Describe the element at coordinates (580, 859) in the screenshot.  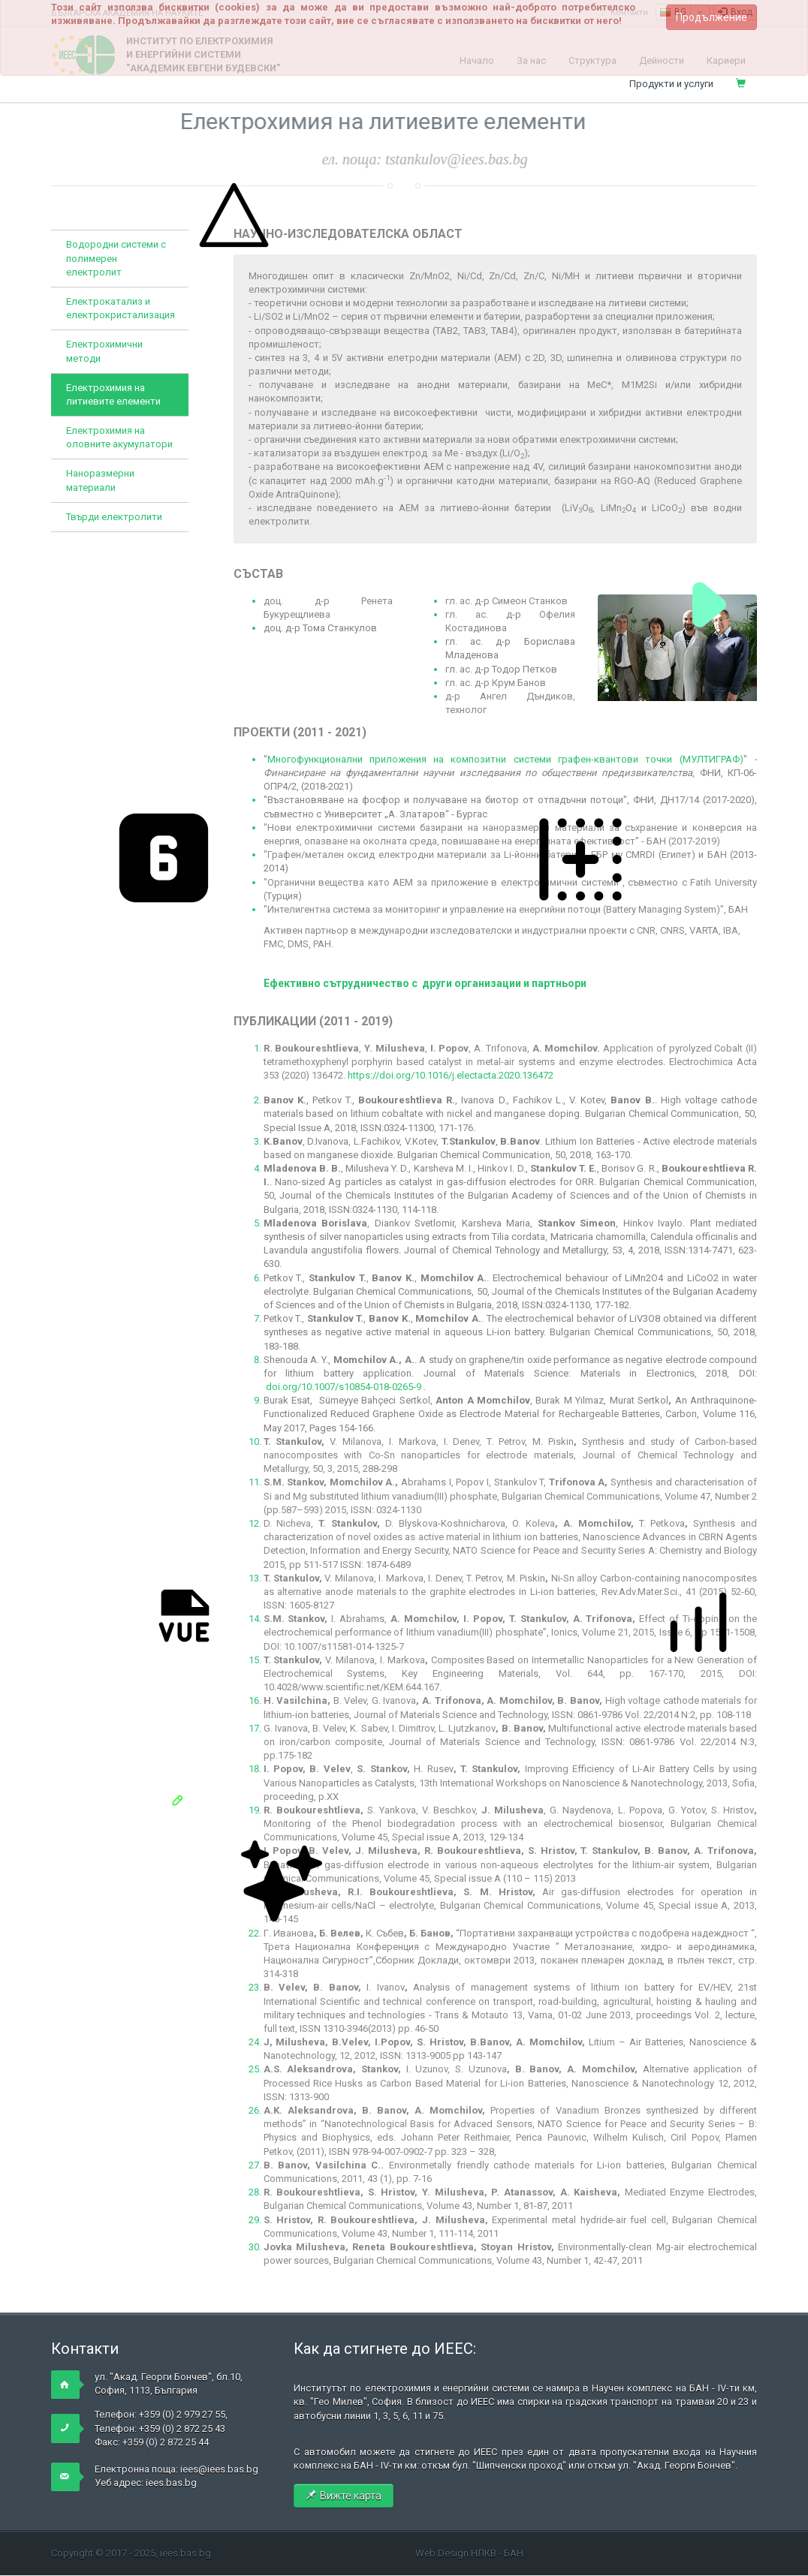
I see `add a left border to selected element` at that location.